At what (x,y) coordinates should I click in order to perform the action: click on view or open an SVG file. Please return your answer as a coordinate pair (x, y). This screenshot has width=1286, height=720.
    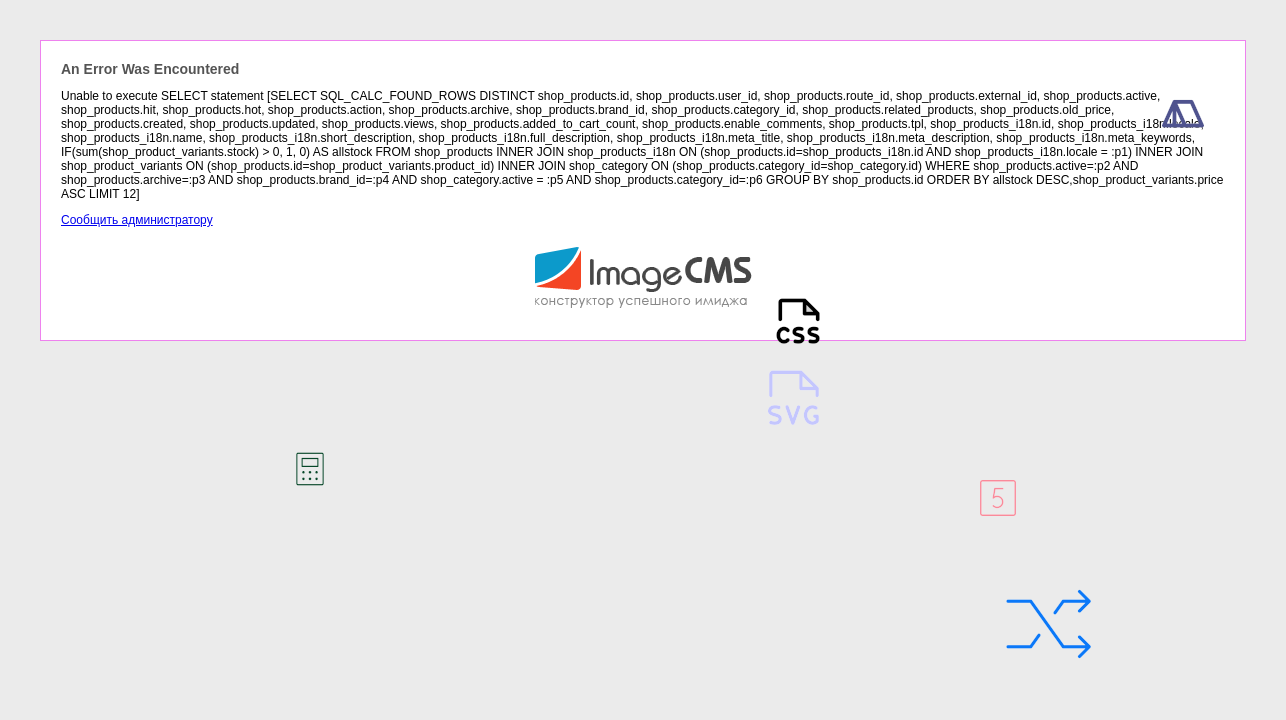
    Looking at the image, I should click on (794, 400).